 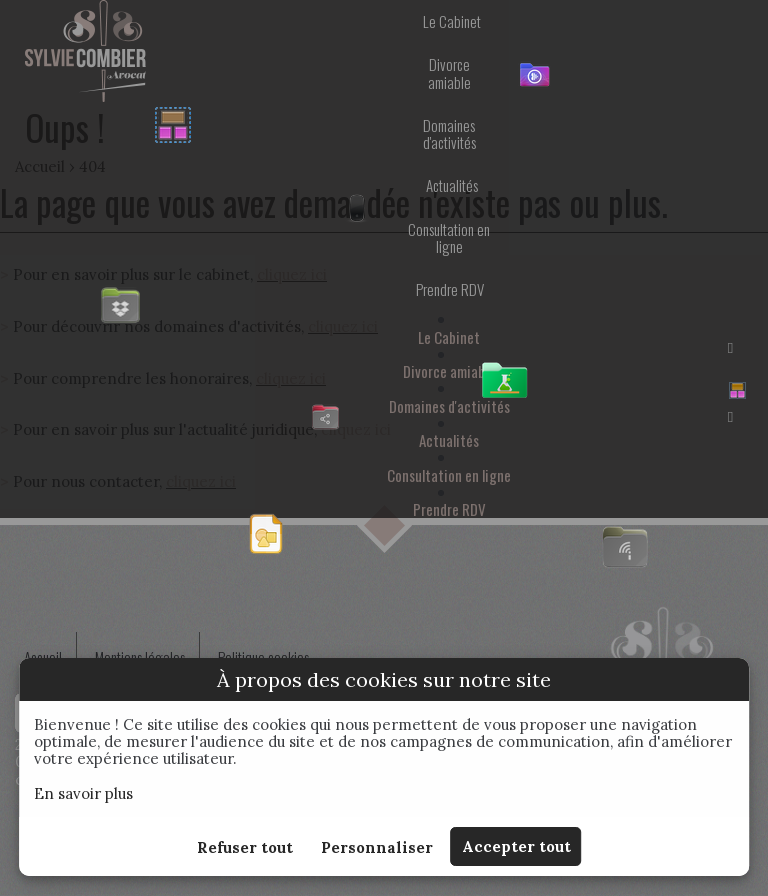 I want to click on select all items in the current view, so click(x=173, y=125).